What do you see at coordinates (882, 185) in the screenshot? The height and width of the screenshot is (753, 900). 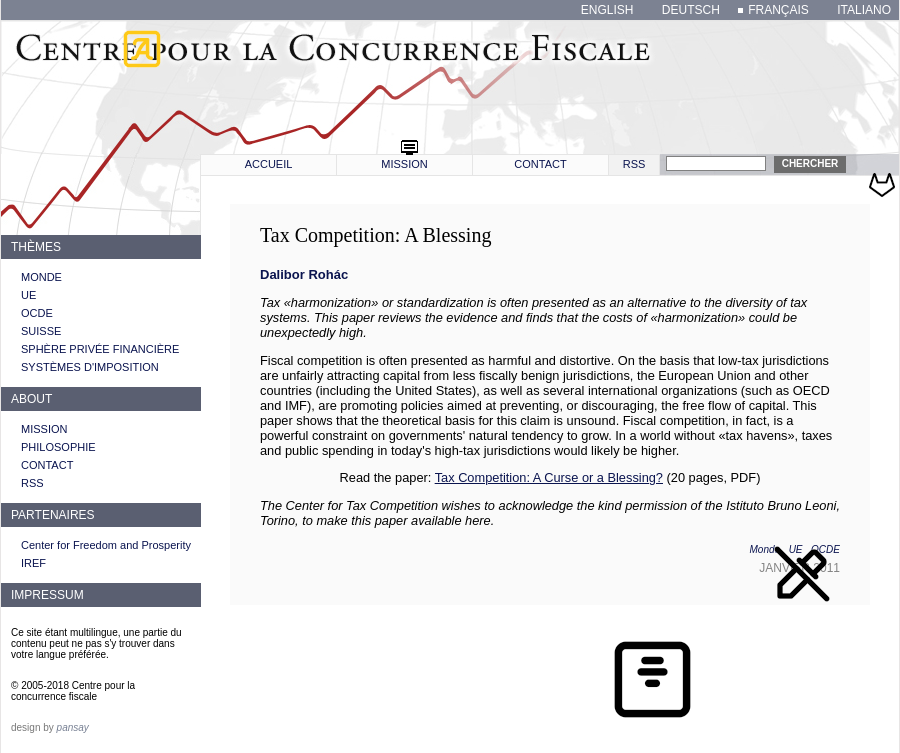 I see `open GitLab repository` at bounding box center [882, 185].